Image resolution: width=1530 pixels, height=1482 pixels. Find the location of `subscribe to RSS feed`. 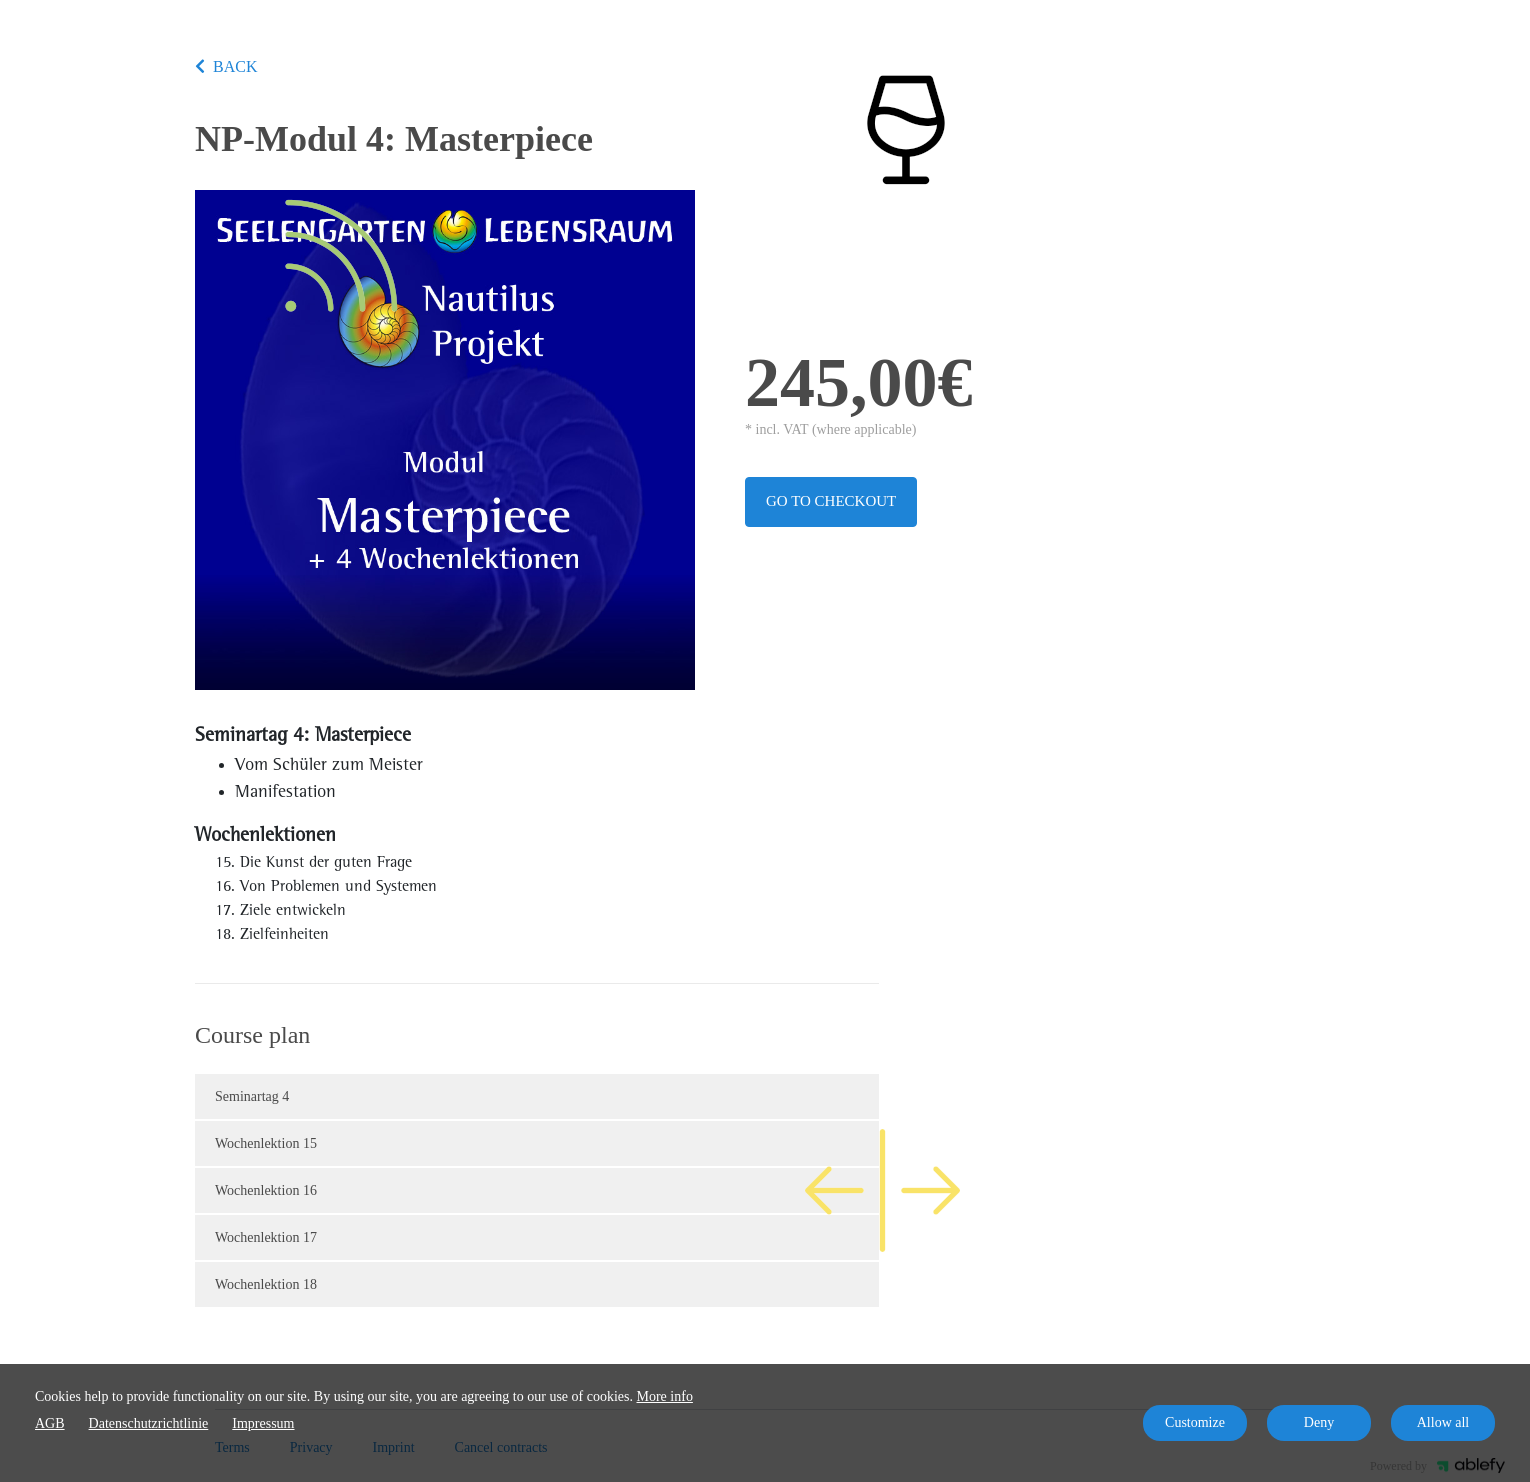

subscribe to RSS feed is located at coordinates (336, 261).